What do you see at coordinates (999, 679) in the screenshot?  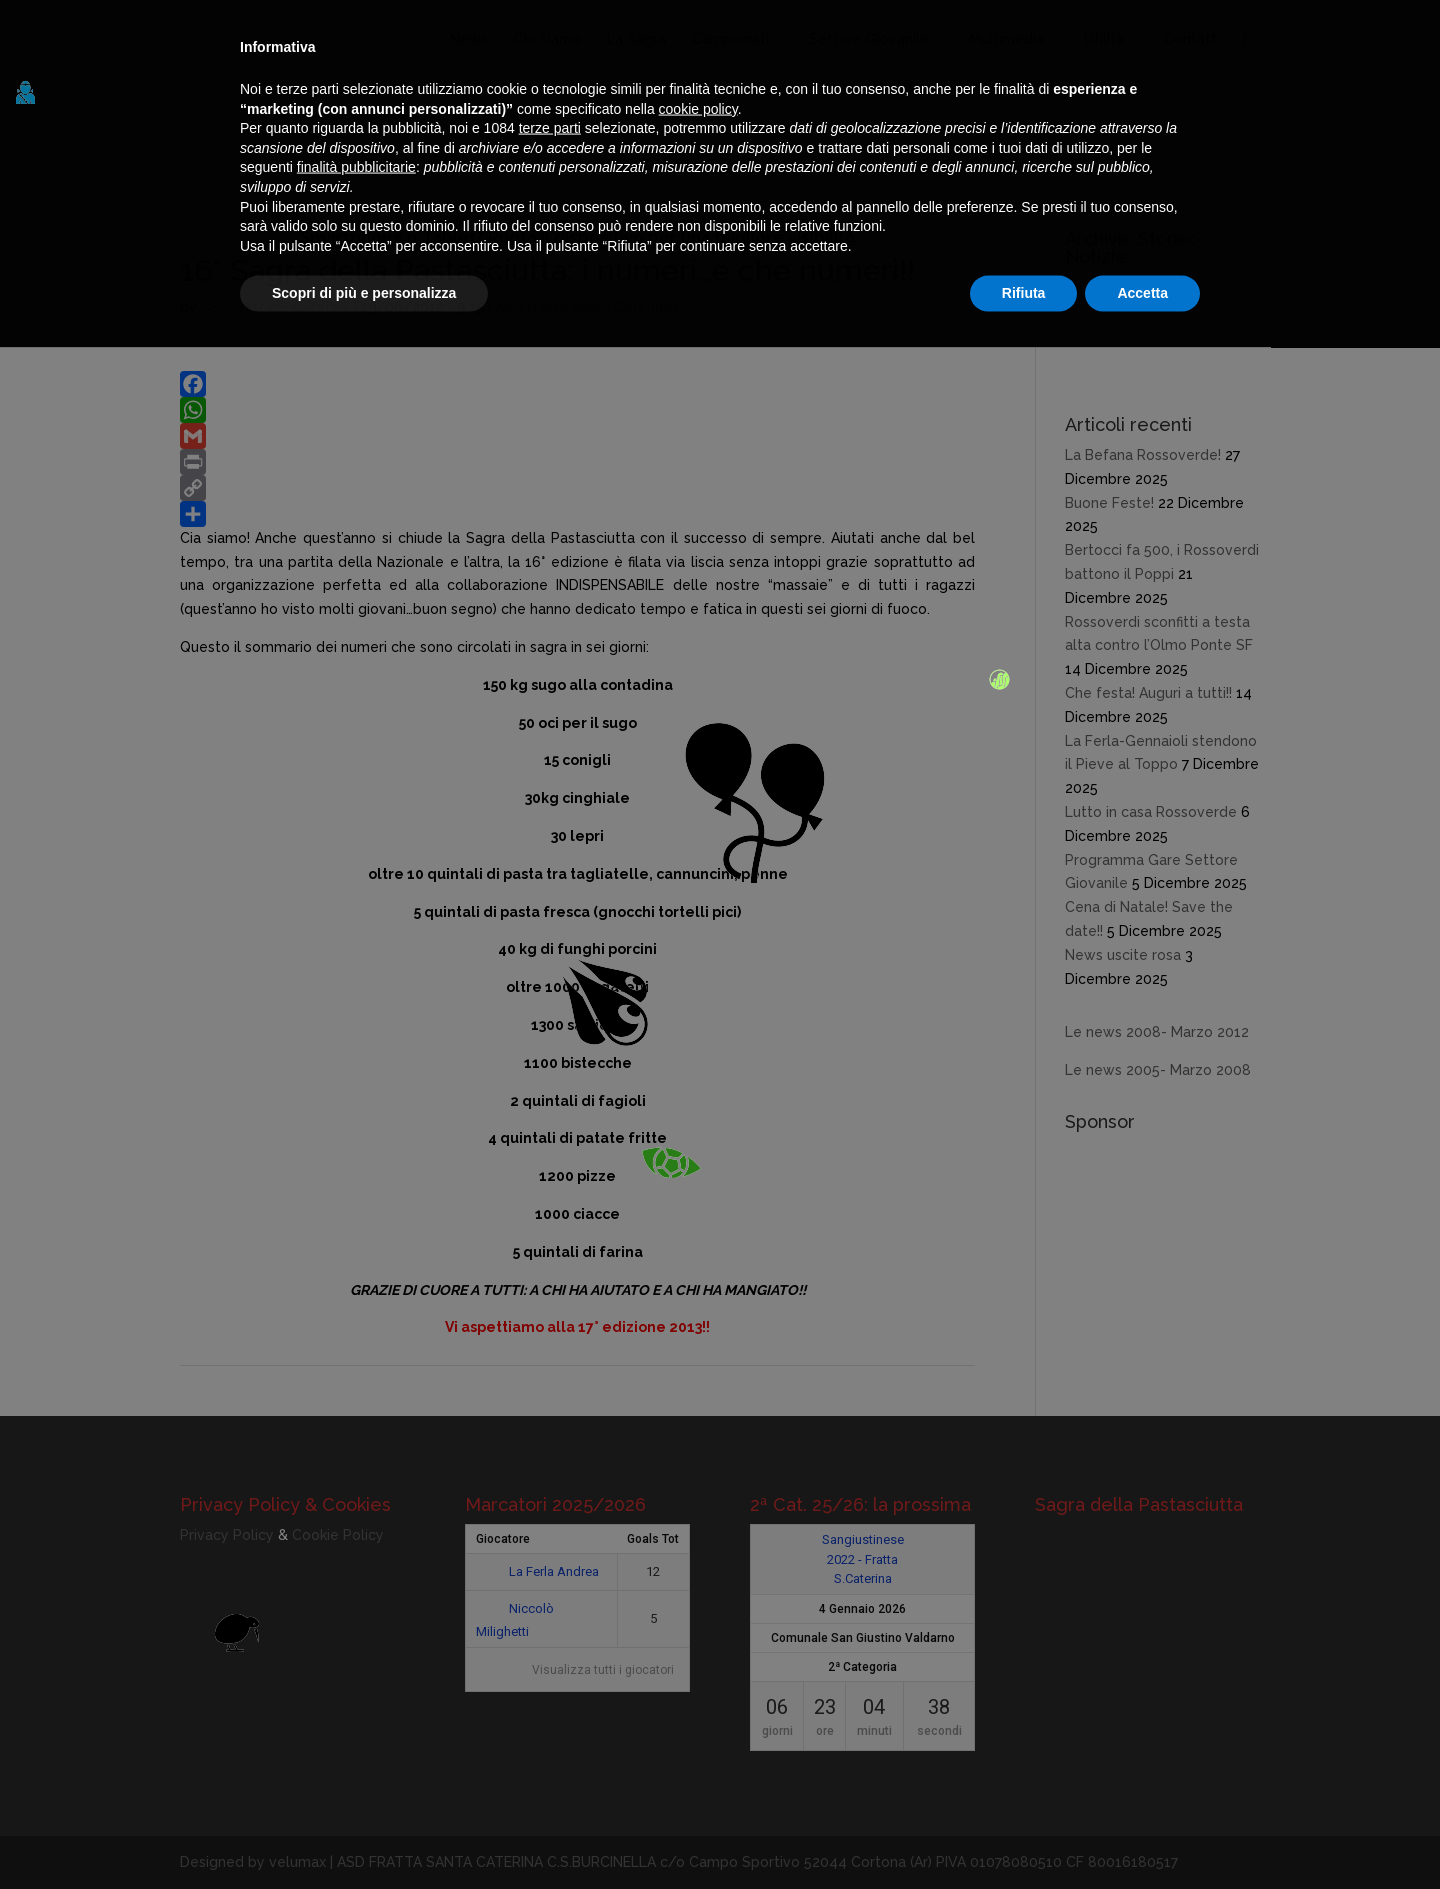 I see `navigate to rocky terrain or mountain area in game` at bounding box center [999, 679].